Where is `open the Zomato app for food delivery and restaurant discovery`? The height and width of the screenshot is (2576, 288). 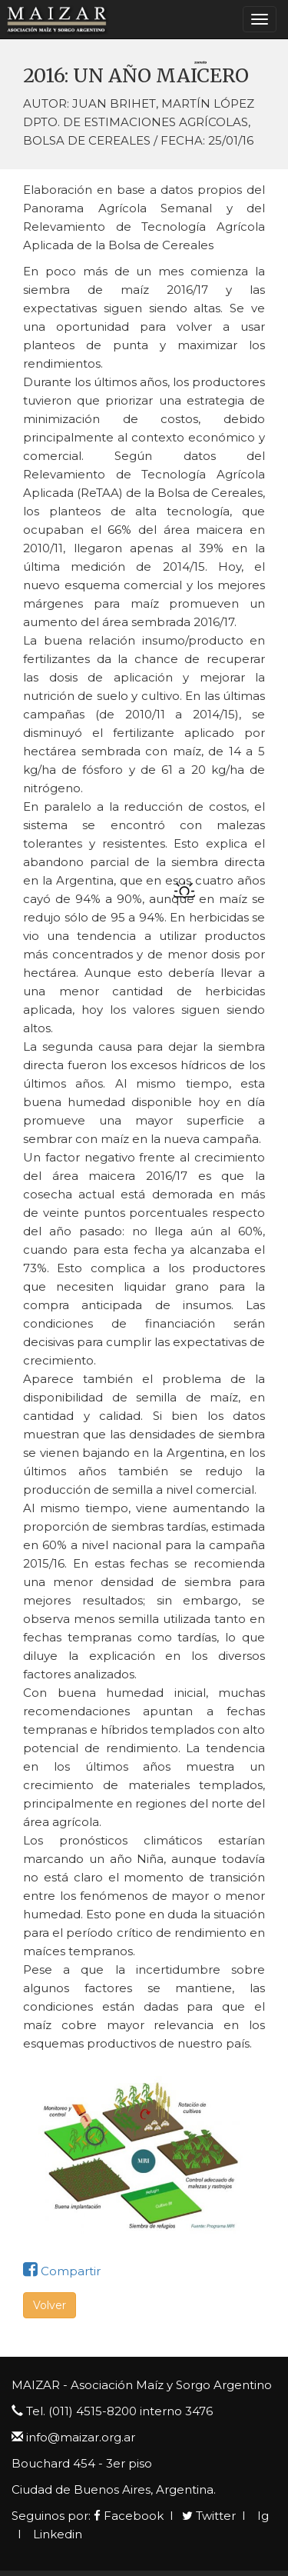
open the Zomato app for food delivery and restaurant discovery is located at coordinates (200, 62).